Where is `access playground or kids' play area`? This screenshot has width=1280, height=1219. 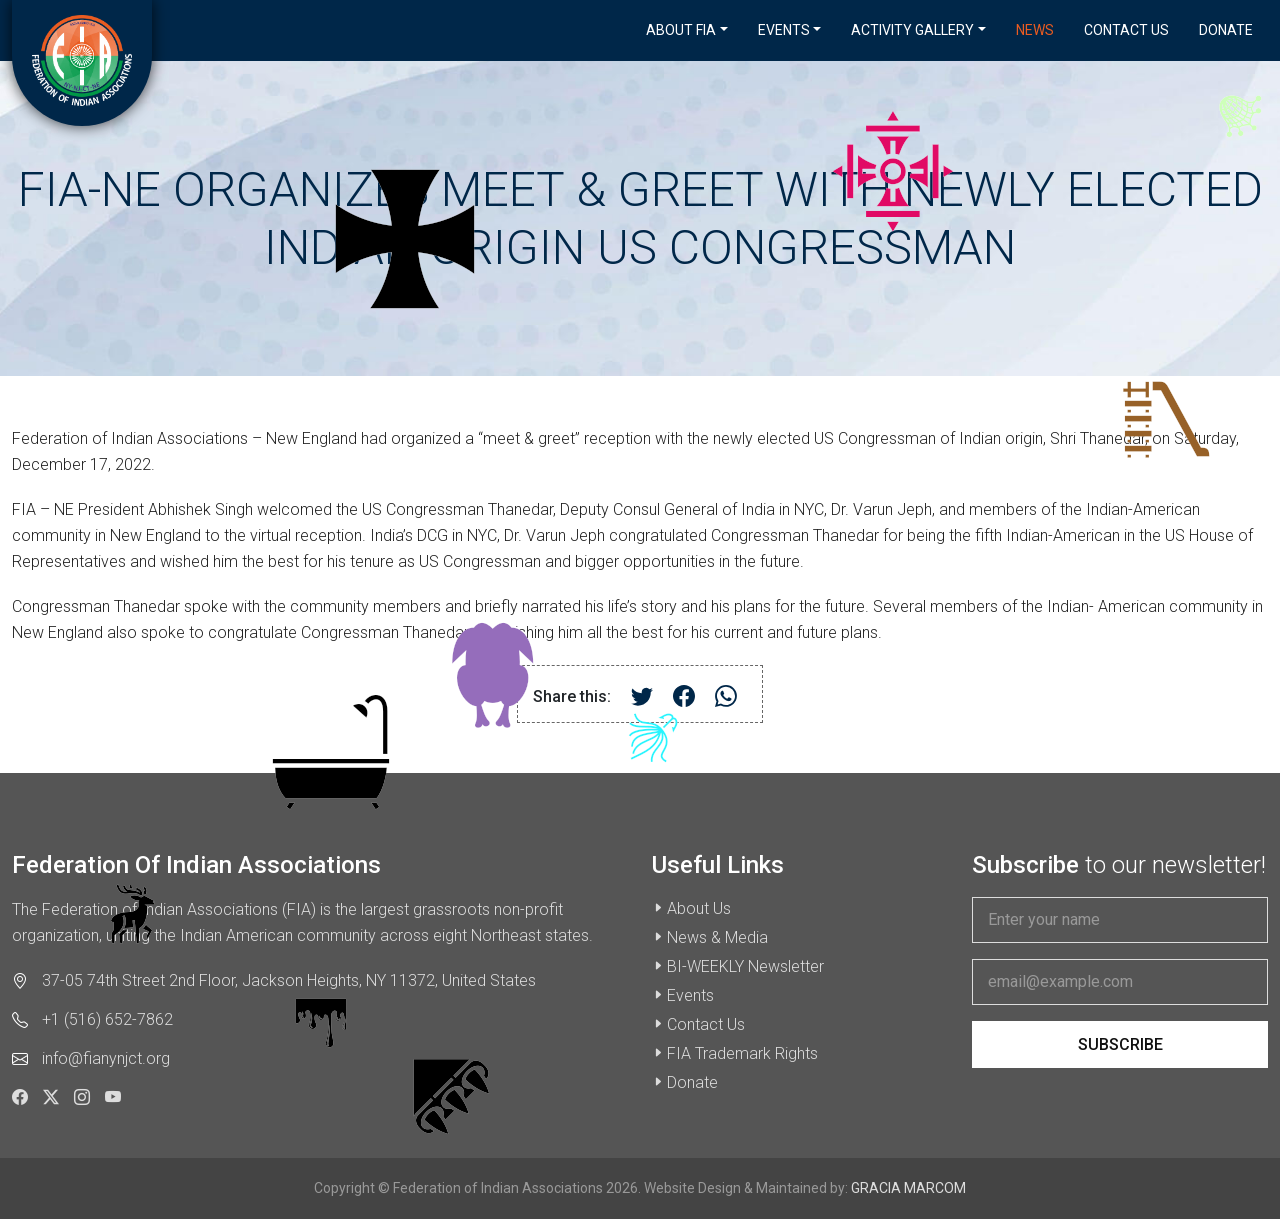 access playground or kids' play area is located at coordinates (1166, 413).